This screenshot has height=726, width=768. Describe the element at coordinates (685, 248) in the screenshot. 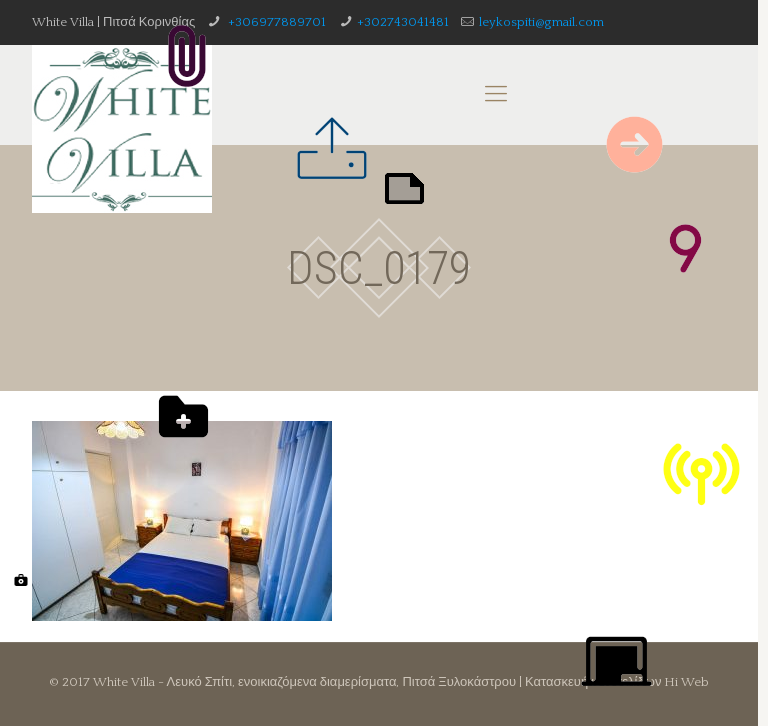

I see `indicates the number nine in a list or sequence` at that location.